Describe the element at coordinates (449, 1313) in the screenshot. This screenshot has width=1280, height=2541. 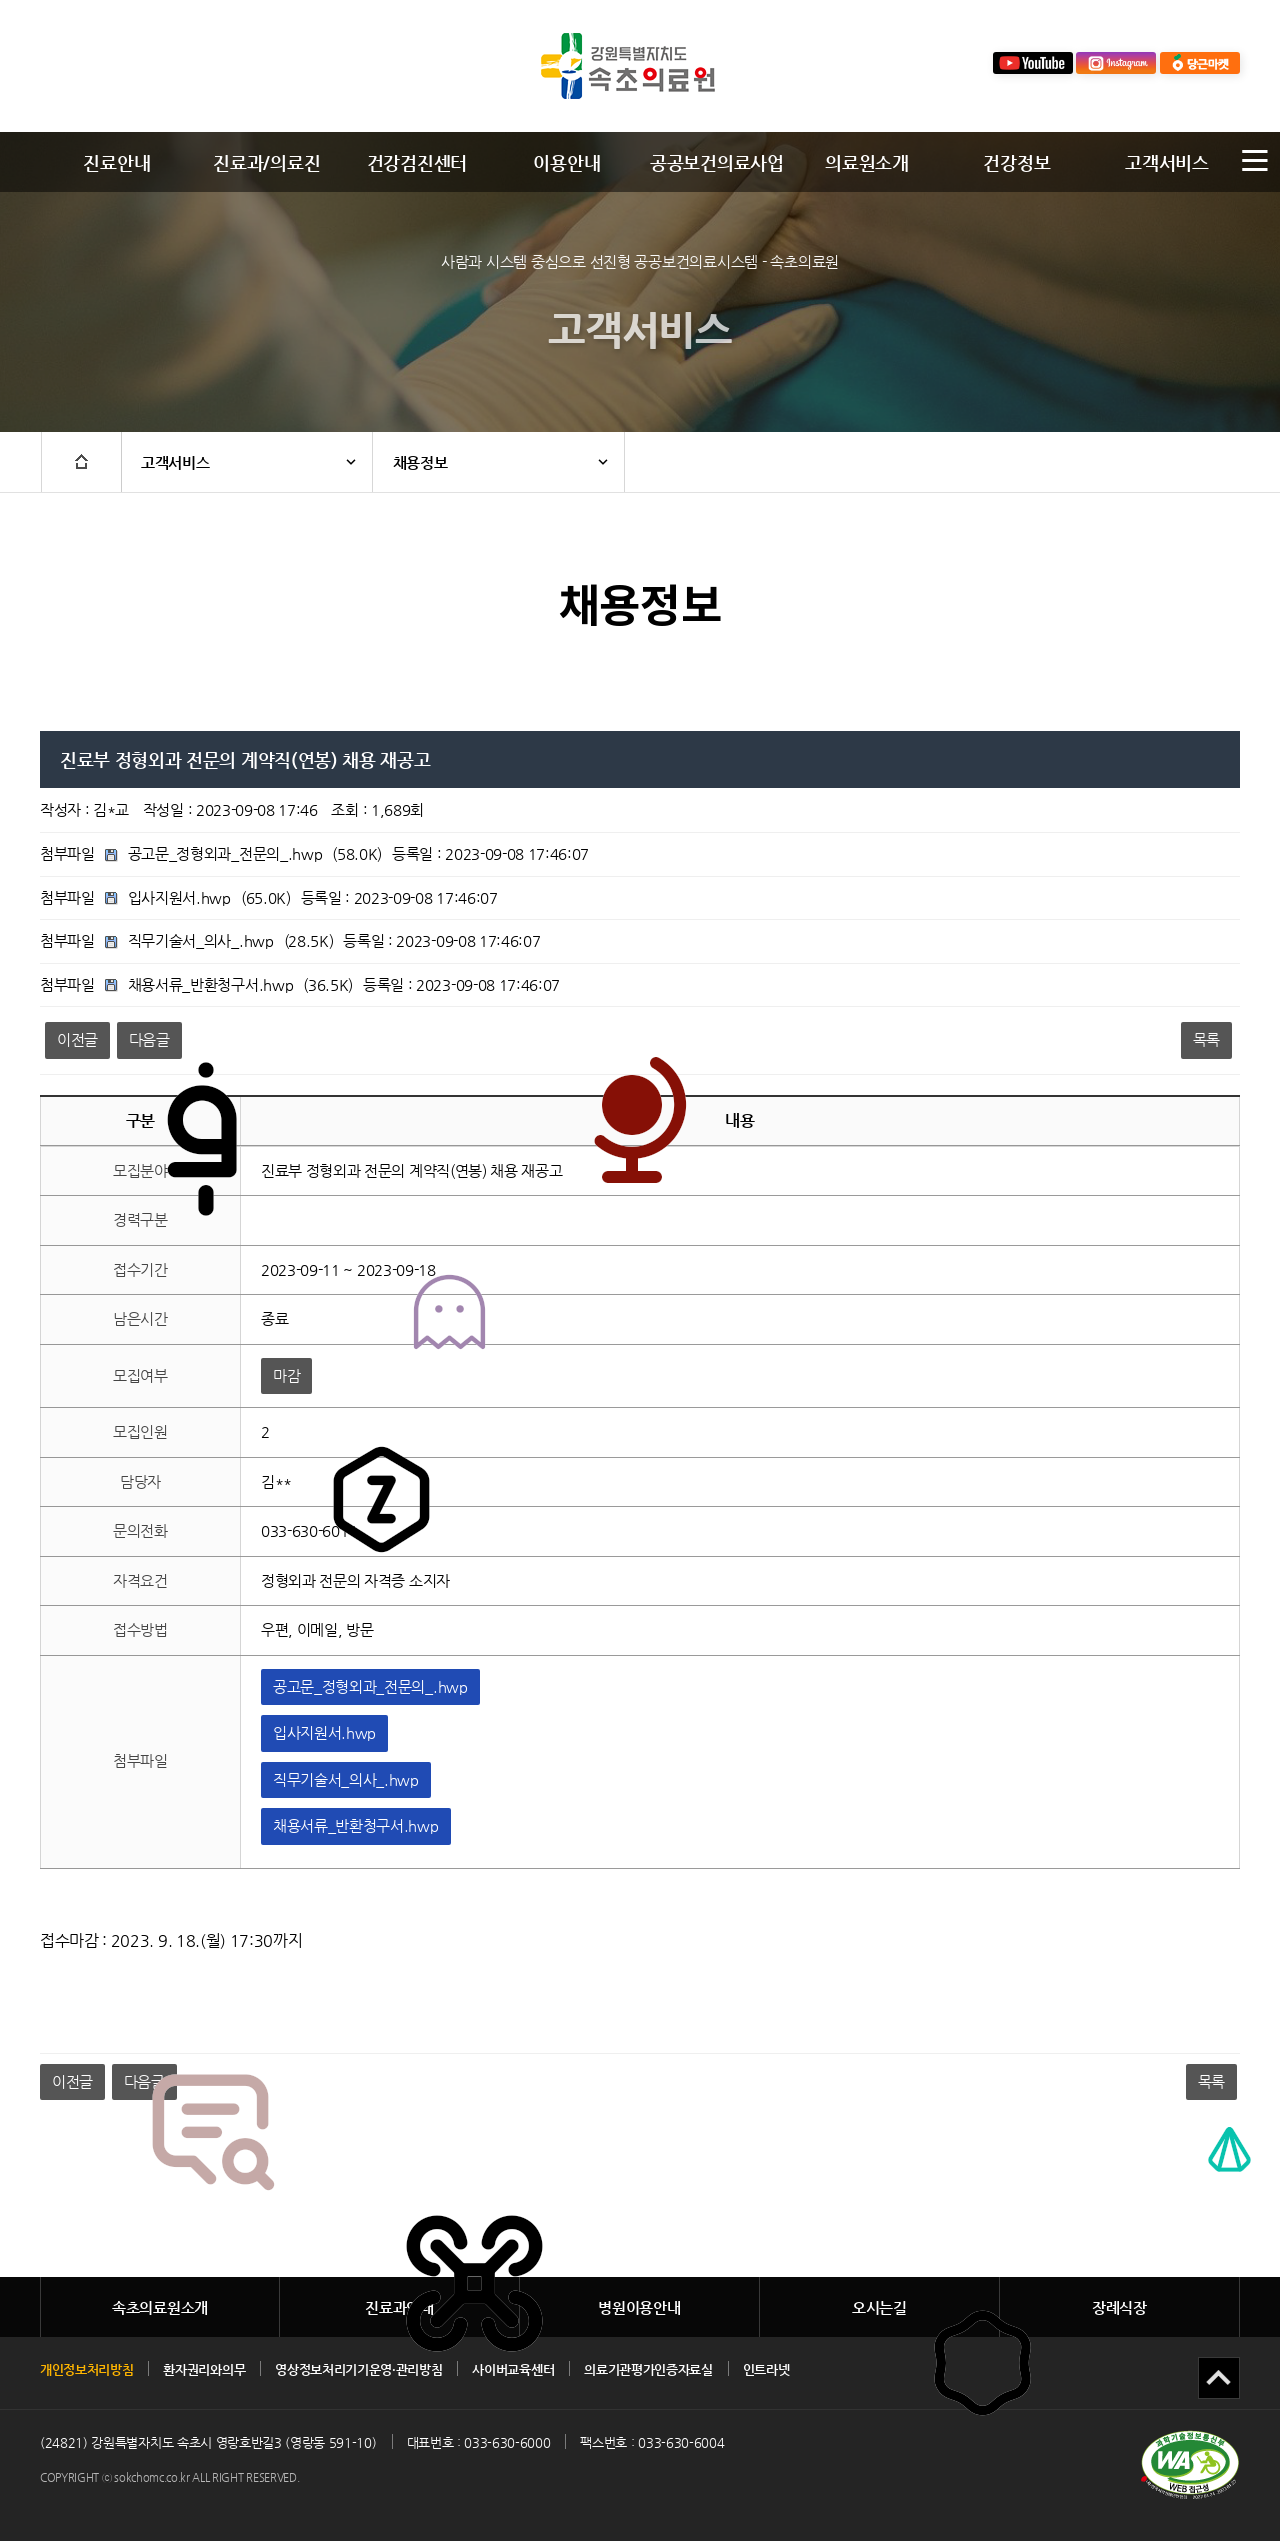
I see `toggle ghost mode or invisible status` at that location.